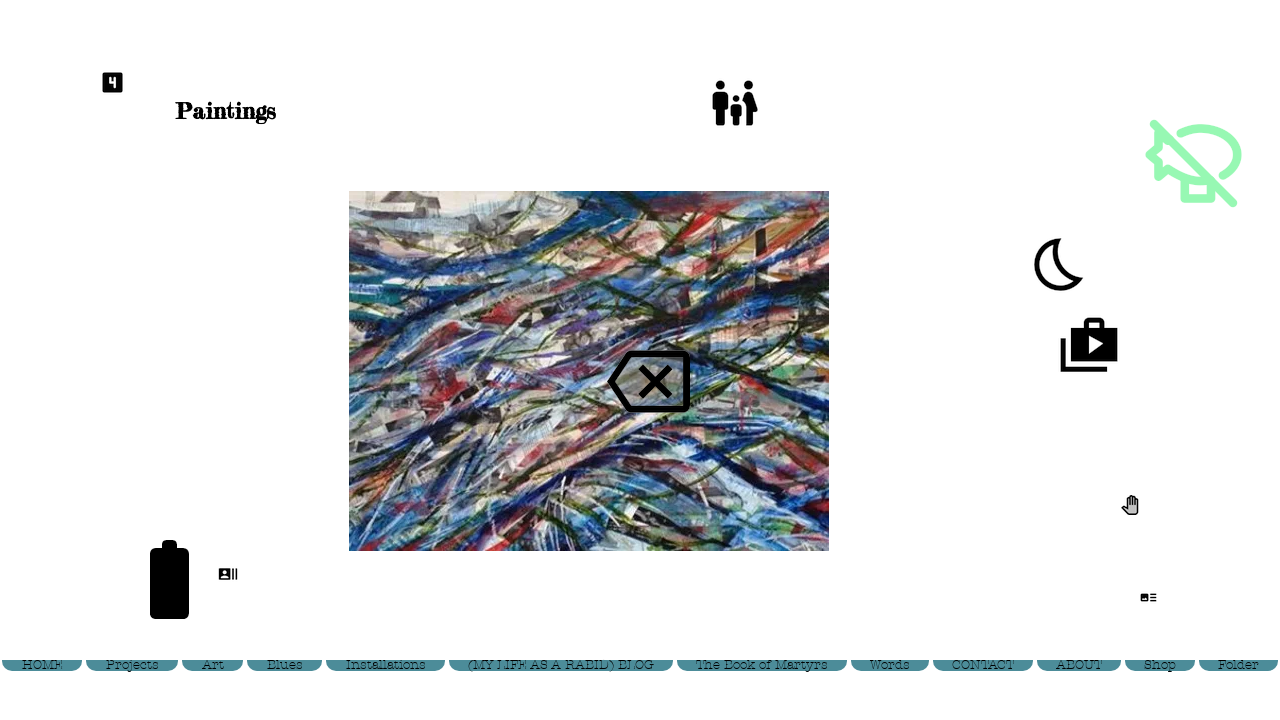 Image resolution: width=1280 pixels, height=720 pixels. What do you see at coordinates (735, 103) in the screenshot?
I see `indicates family restroom availability` at bounding box center [735, 103].